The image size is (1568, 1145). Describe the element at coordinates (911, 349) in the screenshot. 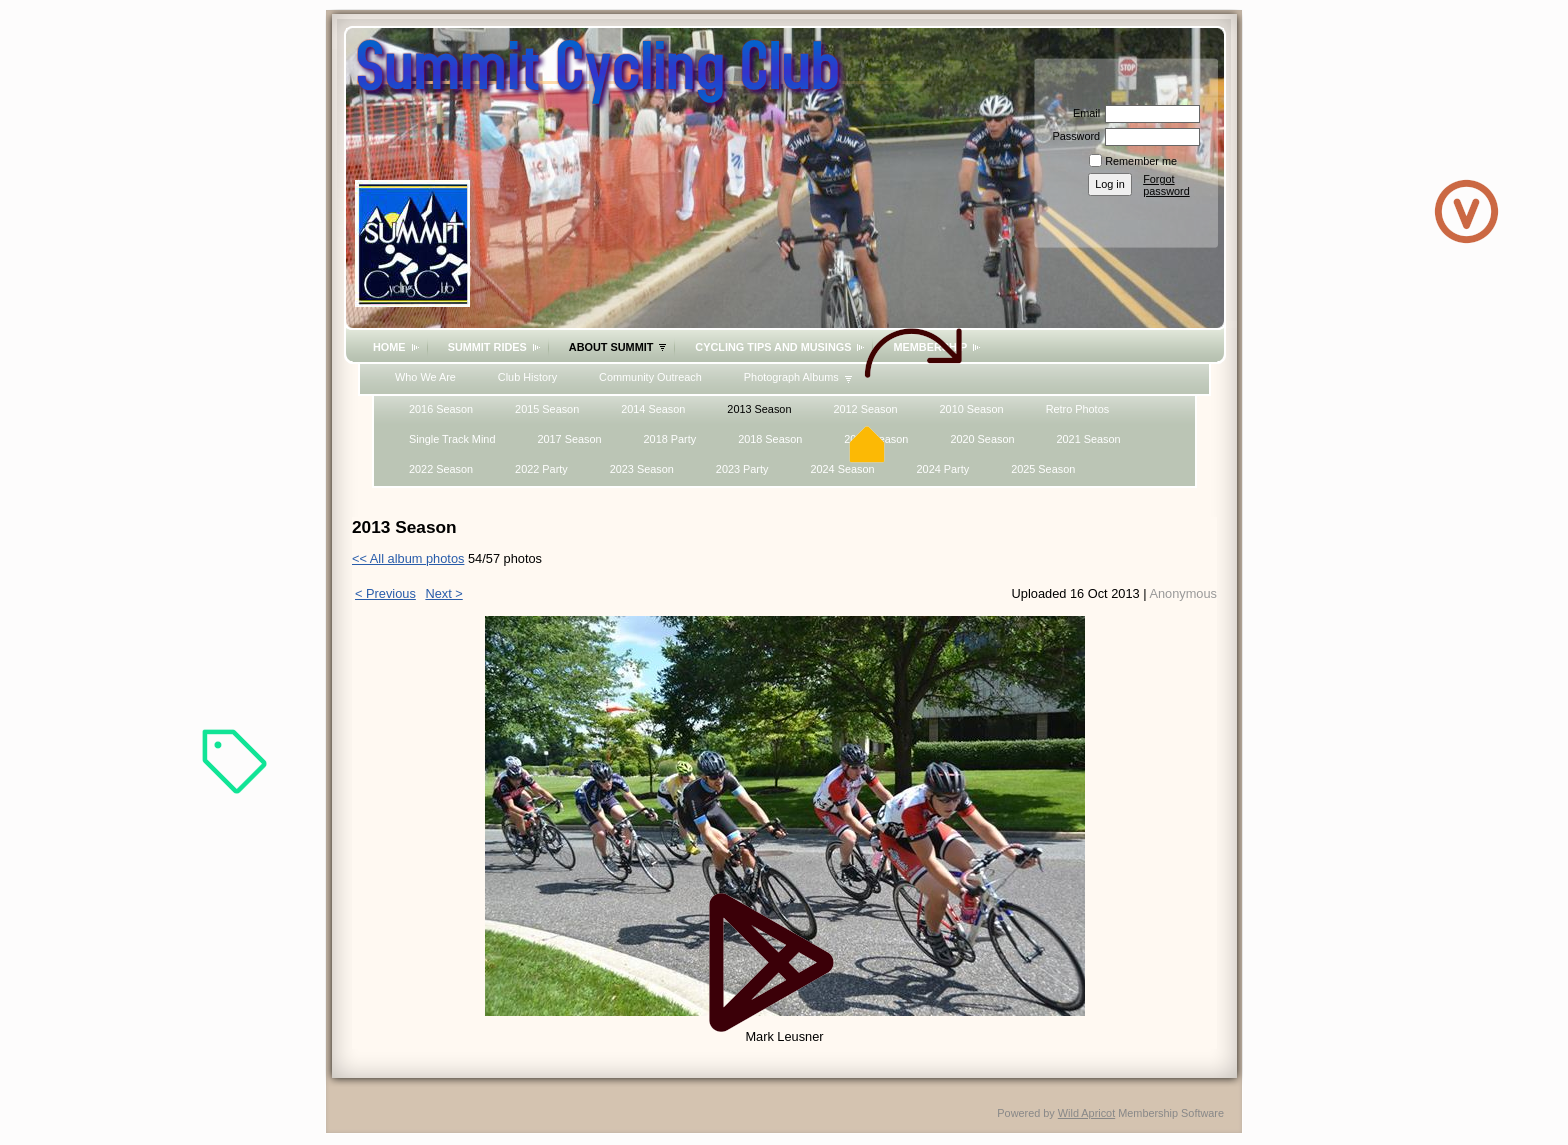

I see `redo last action` at that location.